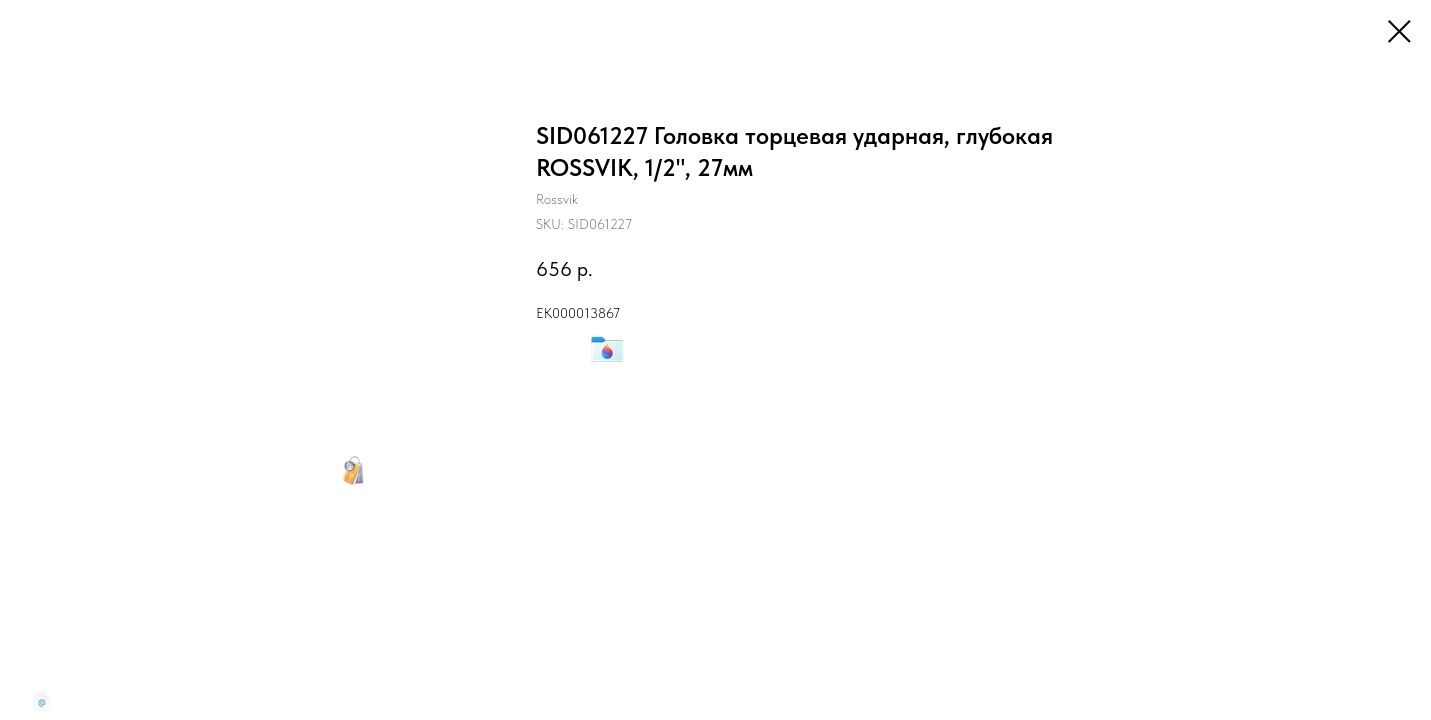 Image resolution: width=1431 pixels, height=720 pixels. Describe the element at coordinates (42, 701) in the screenshot. I see `an email message file or .eml attachment` at that location.